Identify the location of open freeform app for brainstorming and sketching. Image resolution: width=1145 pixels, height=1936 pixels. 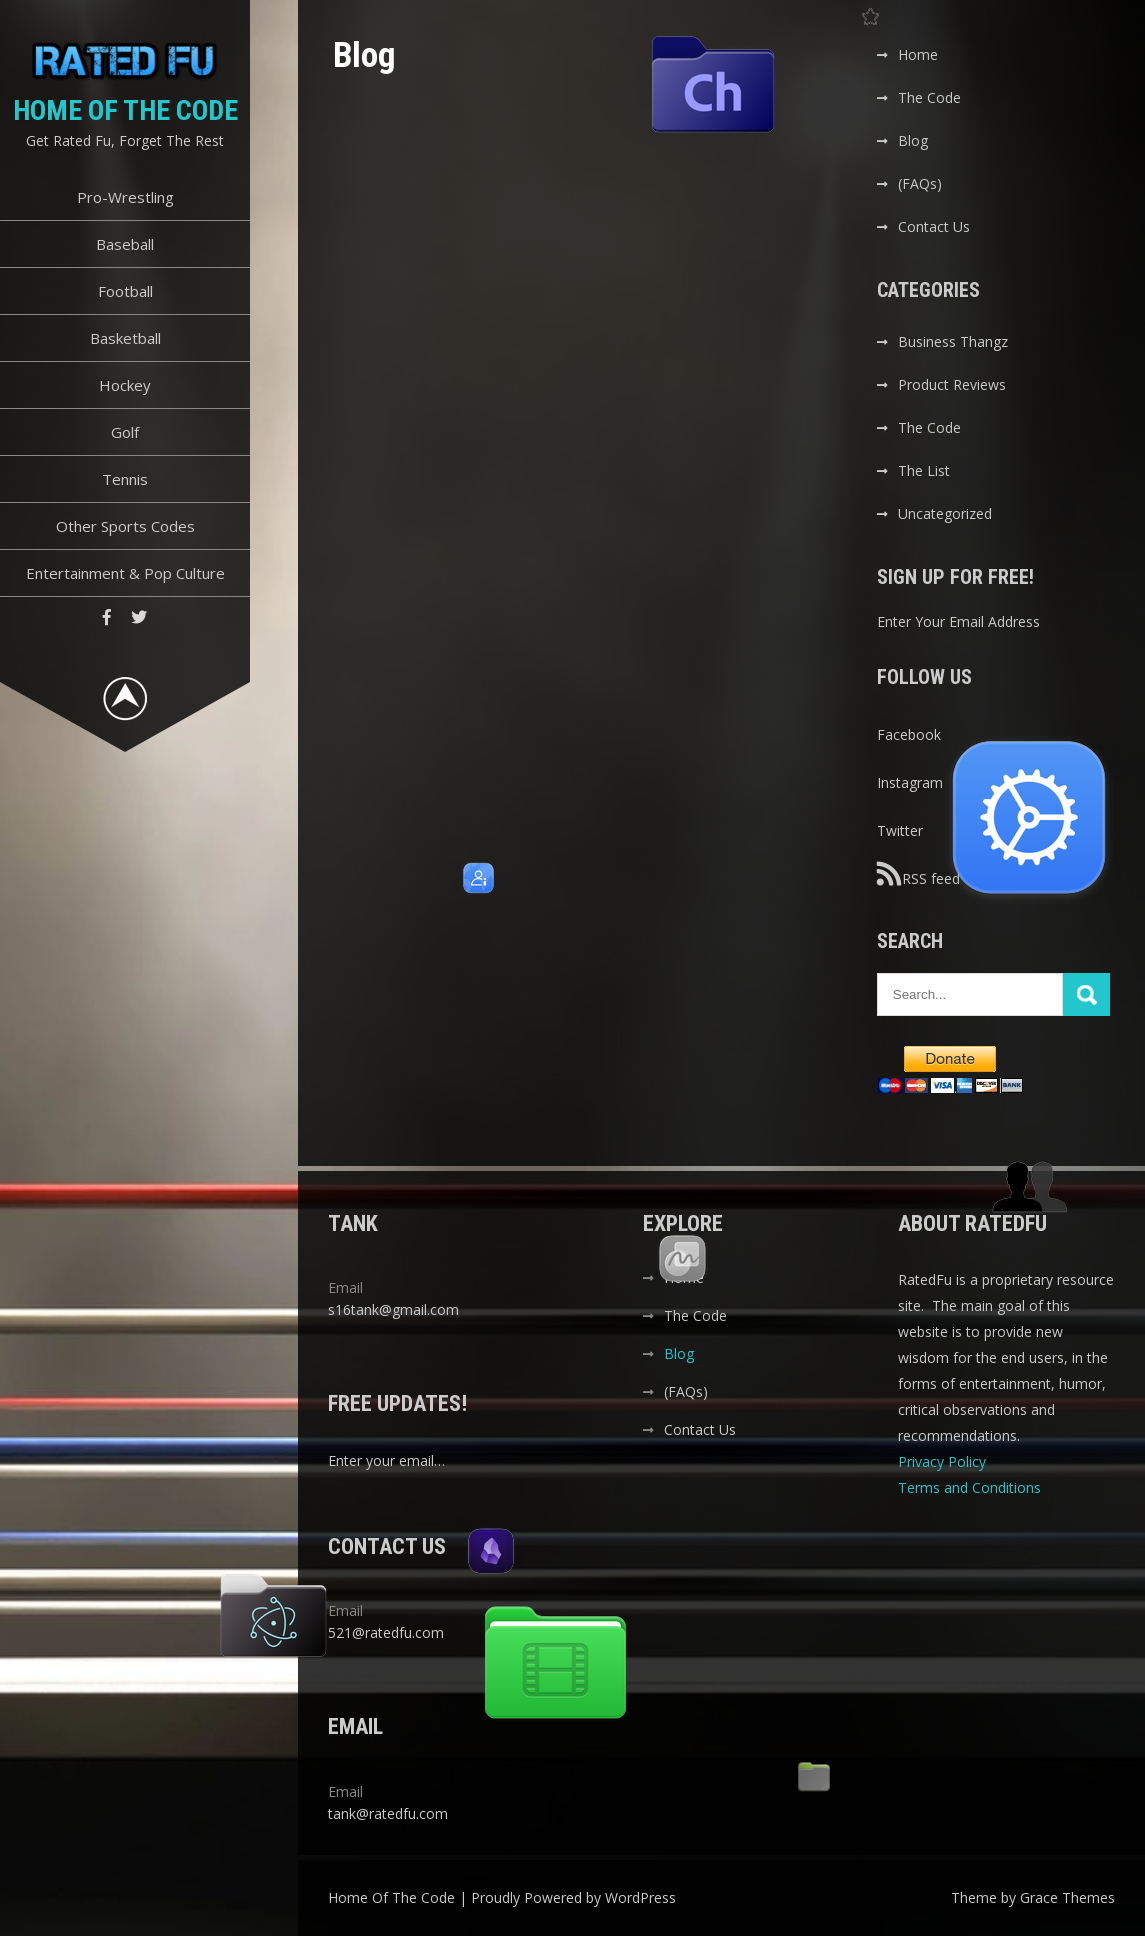
(682, 1258).